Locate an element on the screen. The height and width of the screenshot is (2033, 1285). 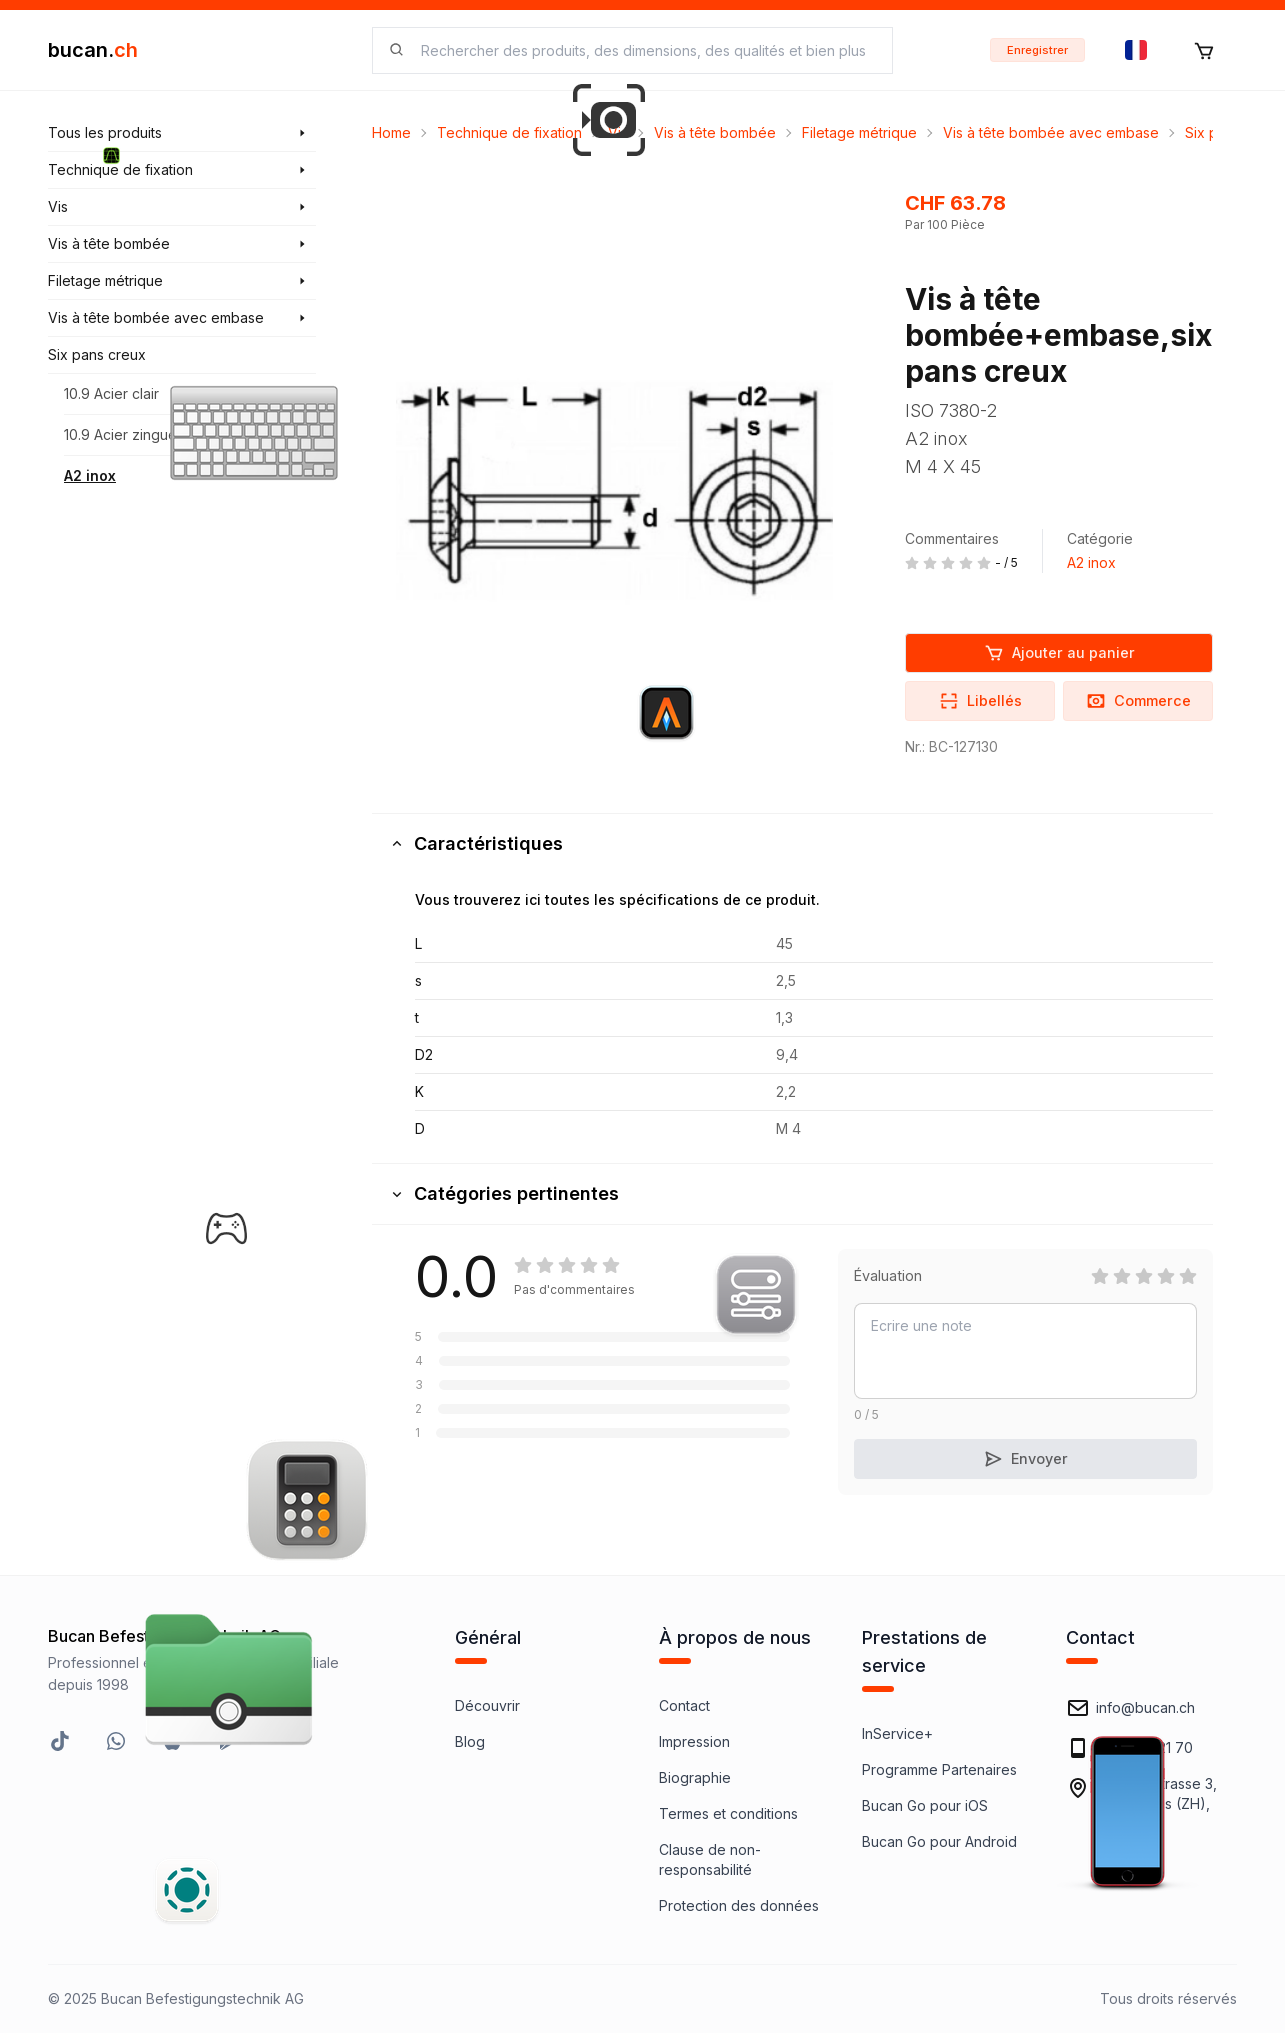
folder for storing pokémon-related files or games is located at coordinates (228, 1684).